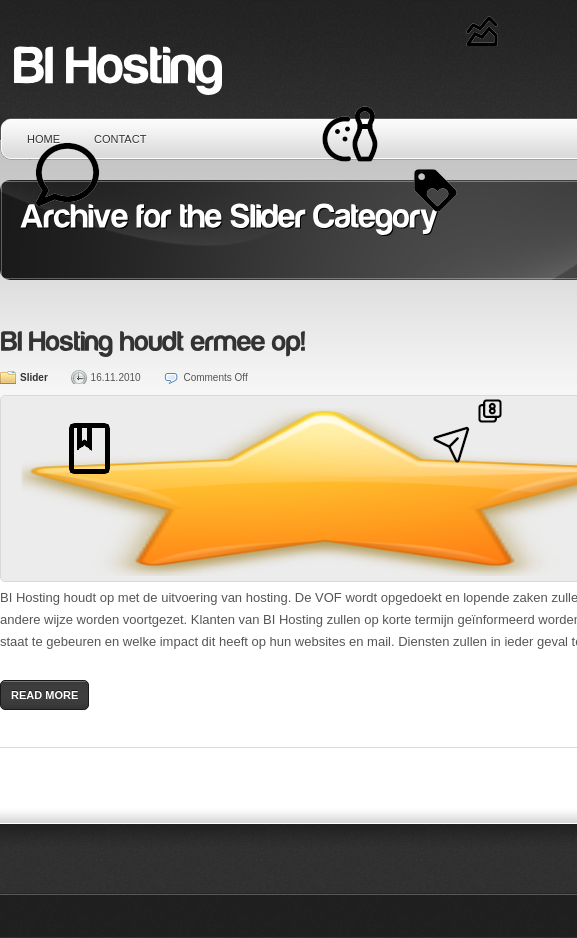  What do you see at coordinates (452, 443) in the screenshot?
I see `send a message` at bounding box center [452, 443].